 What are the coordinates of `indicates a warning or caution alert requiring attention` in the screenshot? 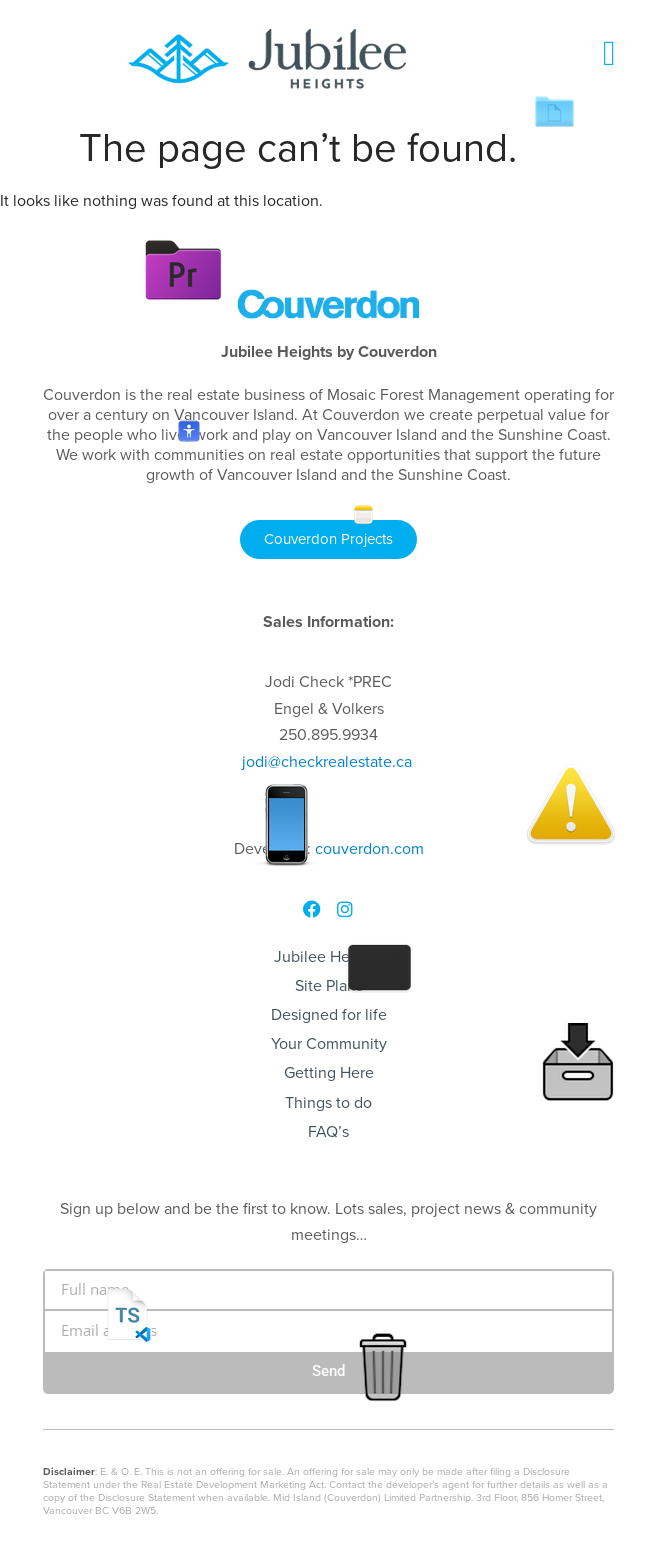 It's located at (571, 804).